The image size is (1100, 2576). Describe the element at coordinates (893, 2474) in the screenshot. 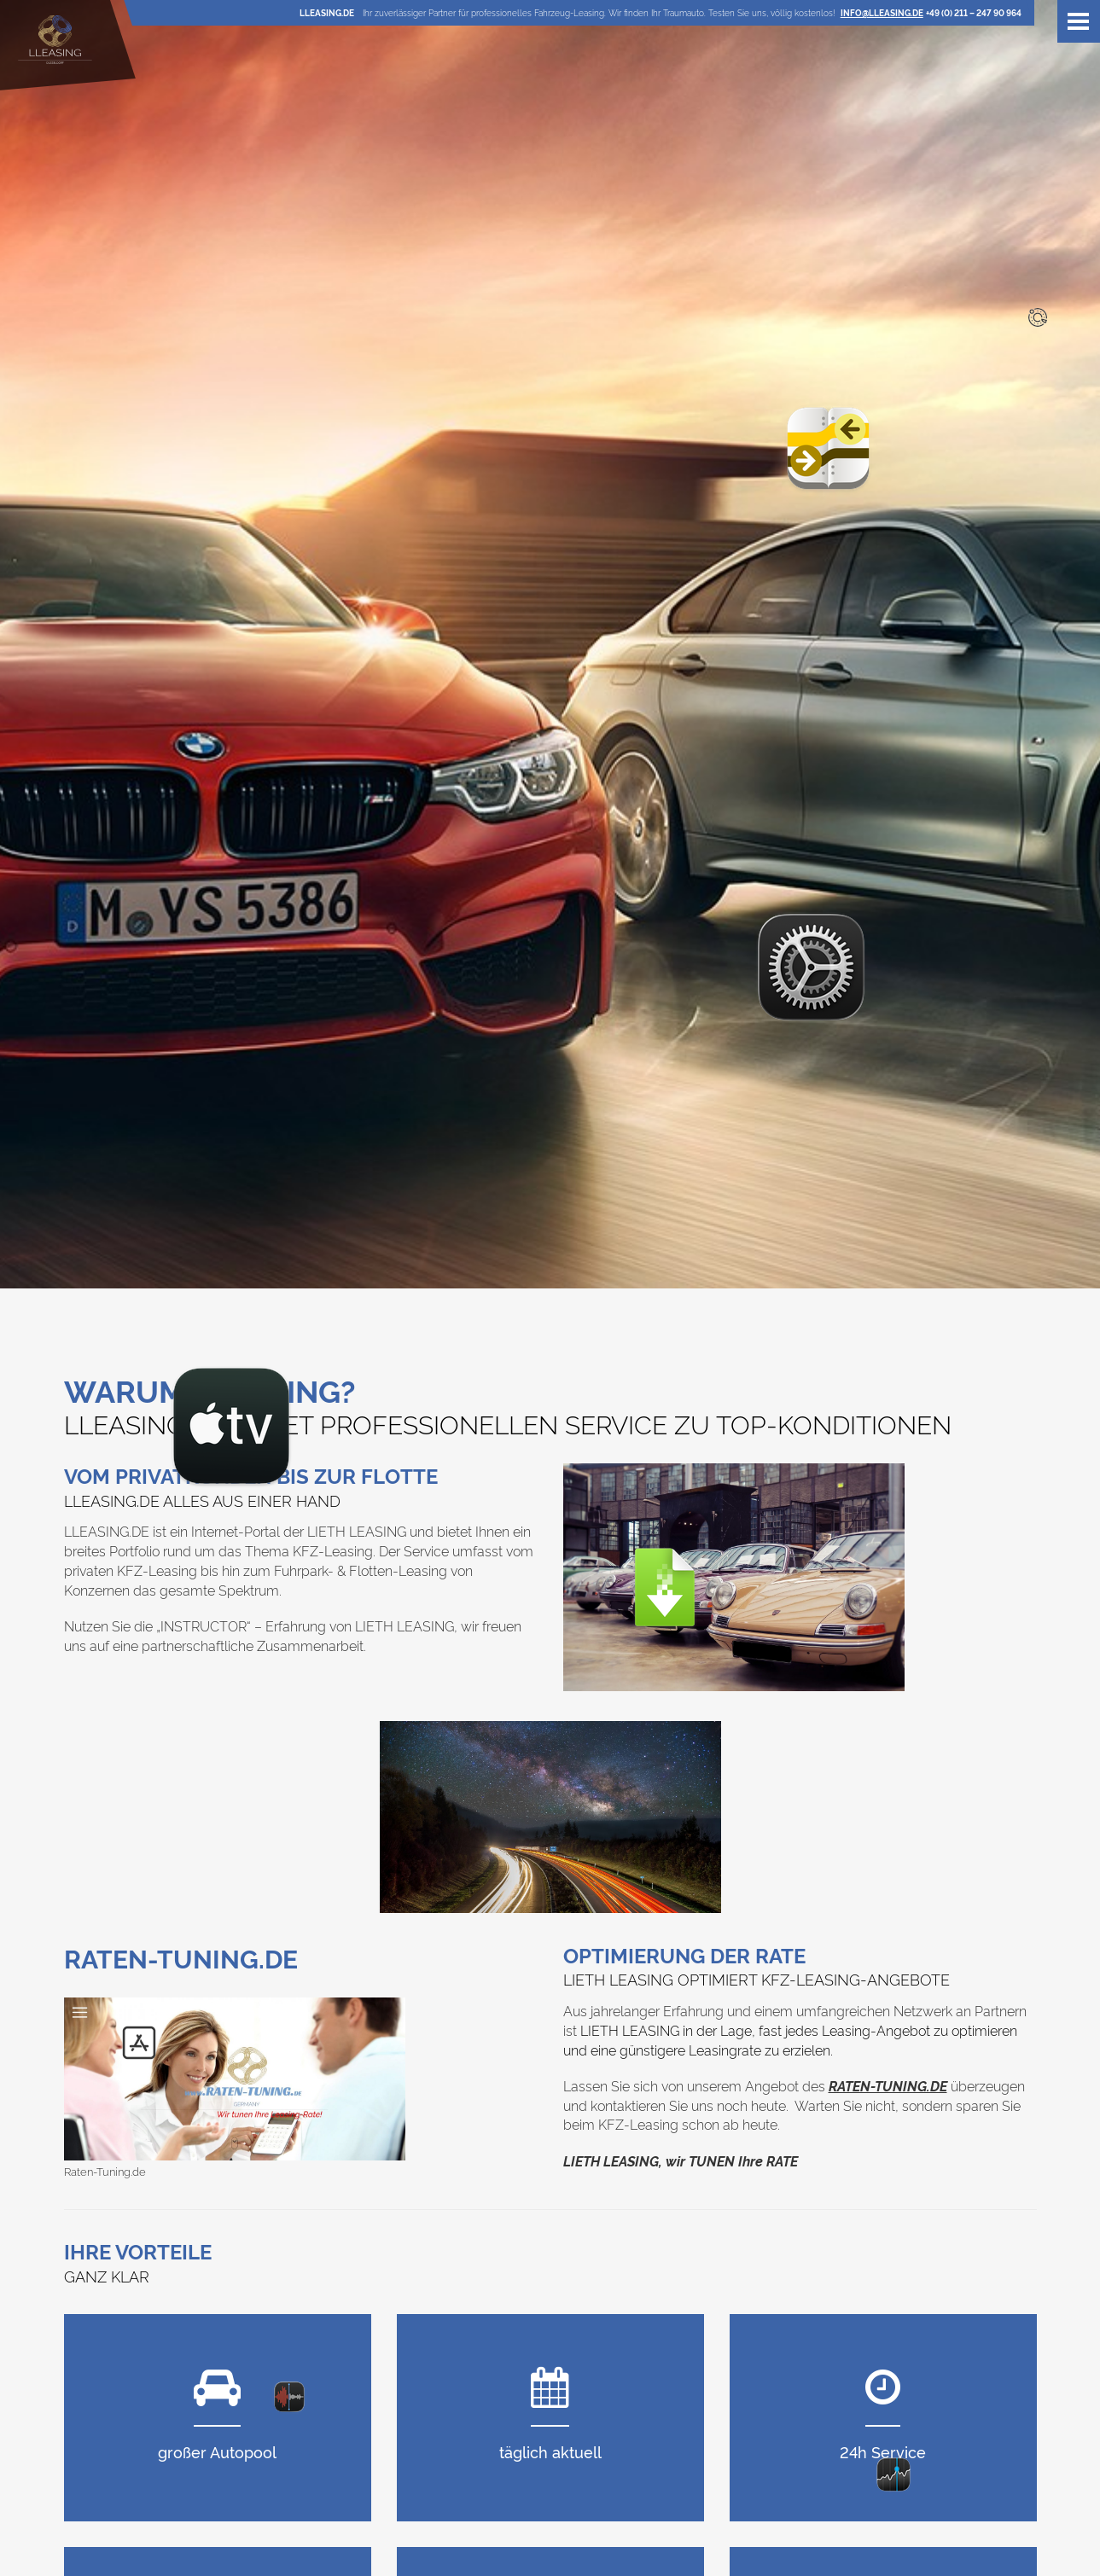

I see `open the stocks app` at that location.